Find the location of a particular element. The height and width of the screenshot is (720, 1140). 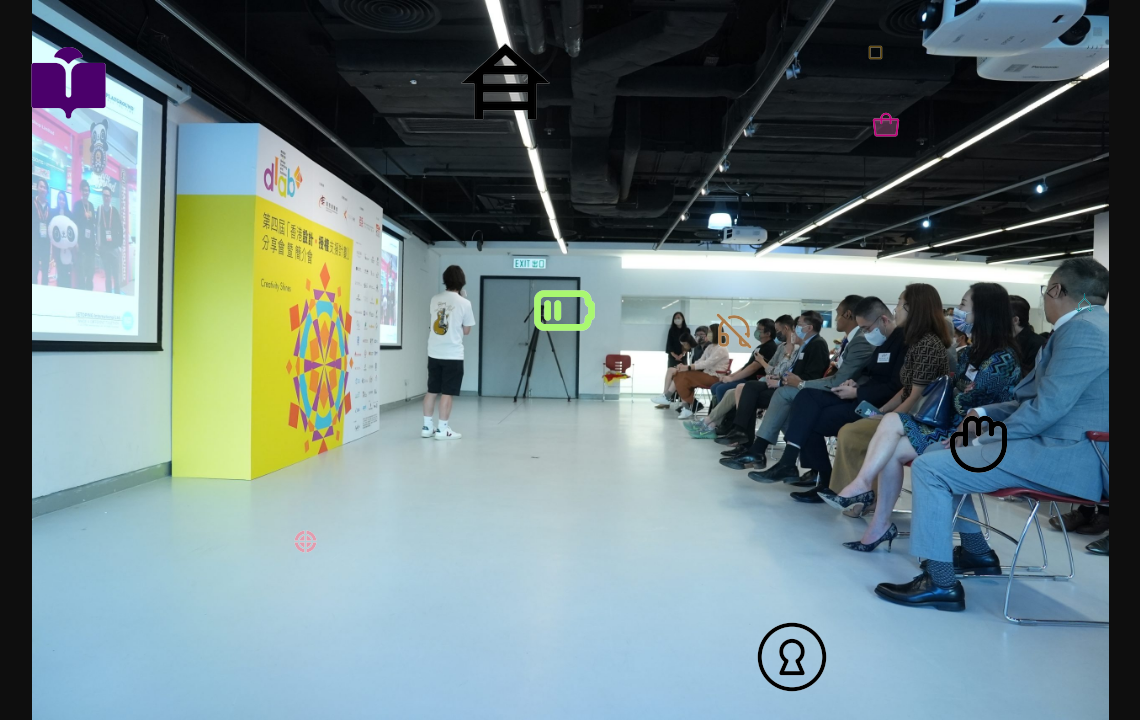

view home exterior or siding options is located at coordinates (505, 83).